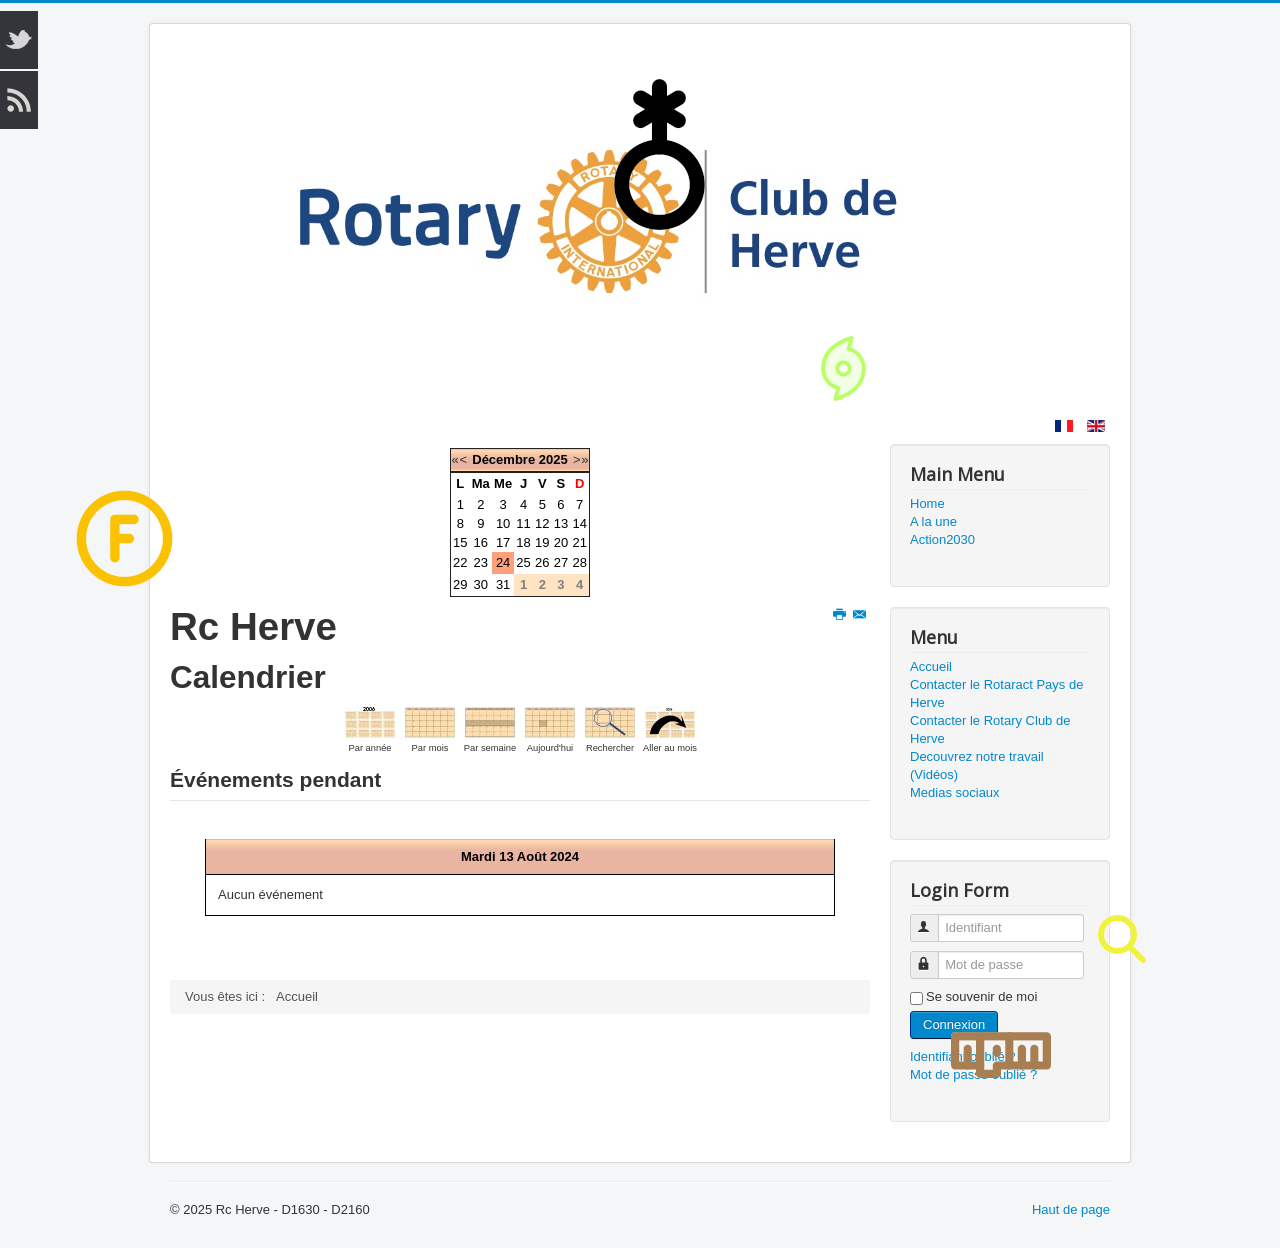 This screenshot has height=1248, width=1280. Describe the element at coordinates (1122, 939) in the screenshot. I see `search for content or items` at that location.